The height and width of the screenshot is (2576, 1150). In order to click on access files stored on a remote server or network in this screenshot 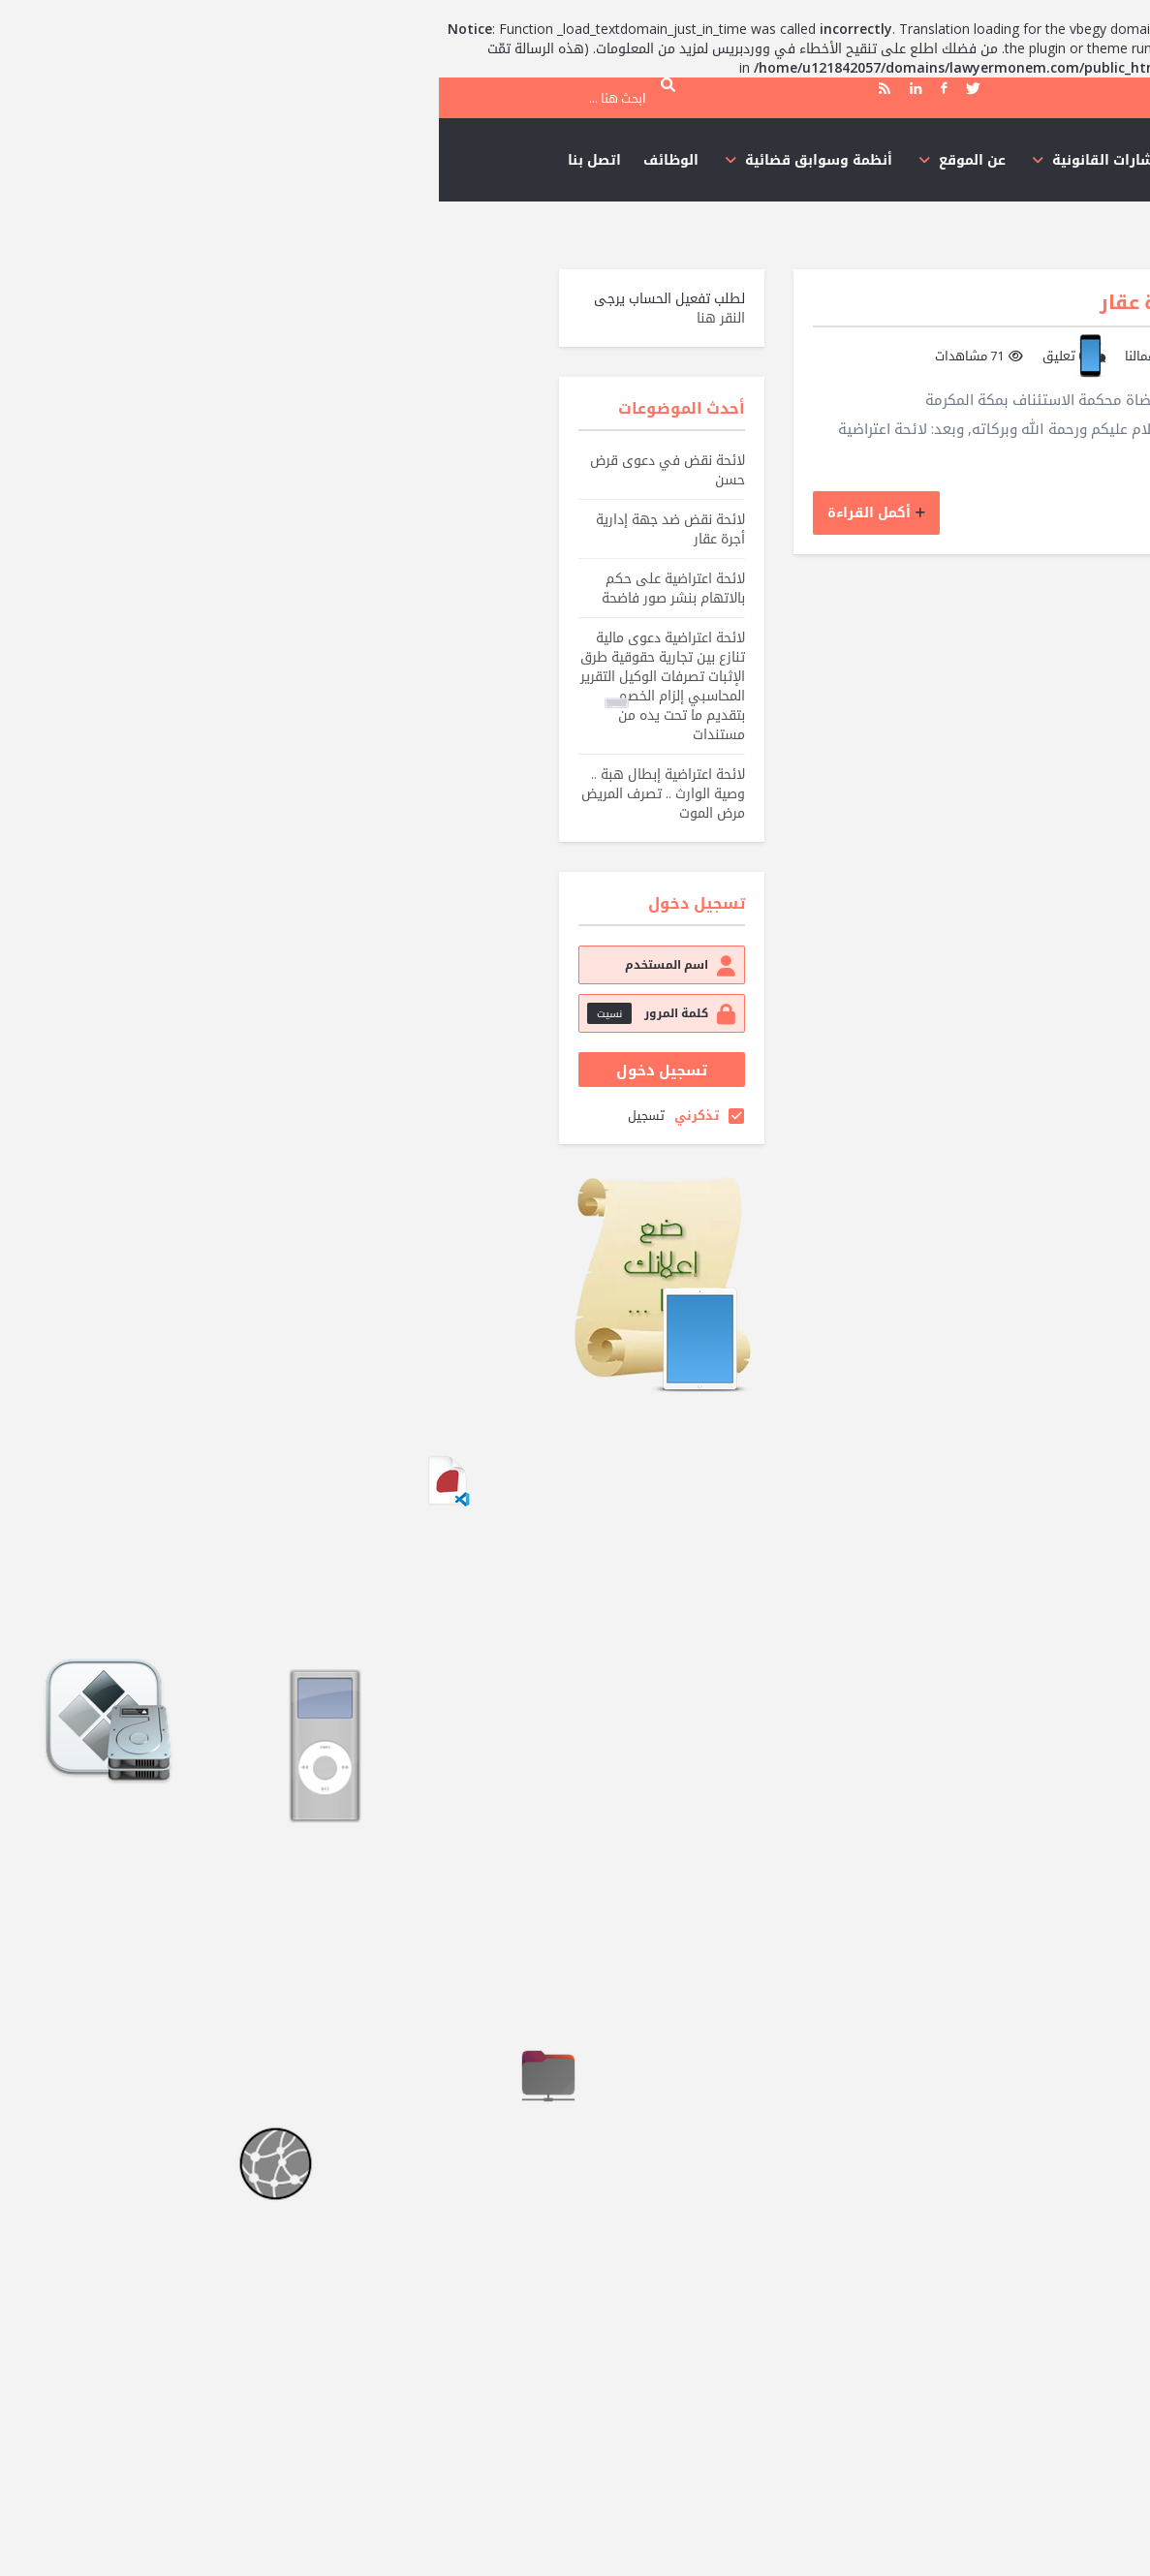, I will do `click(548, 2075)`.